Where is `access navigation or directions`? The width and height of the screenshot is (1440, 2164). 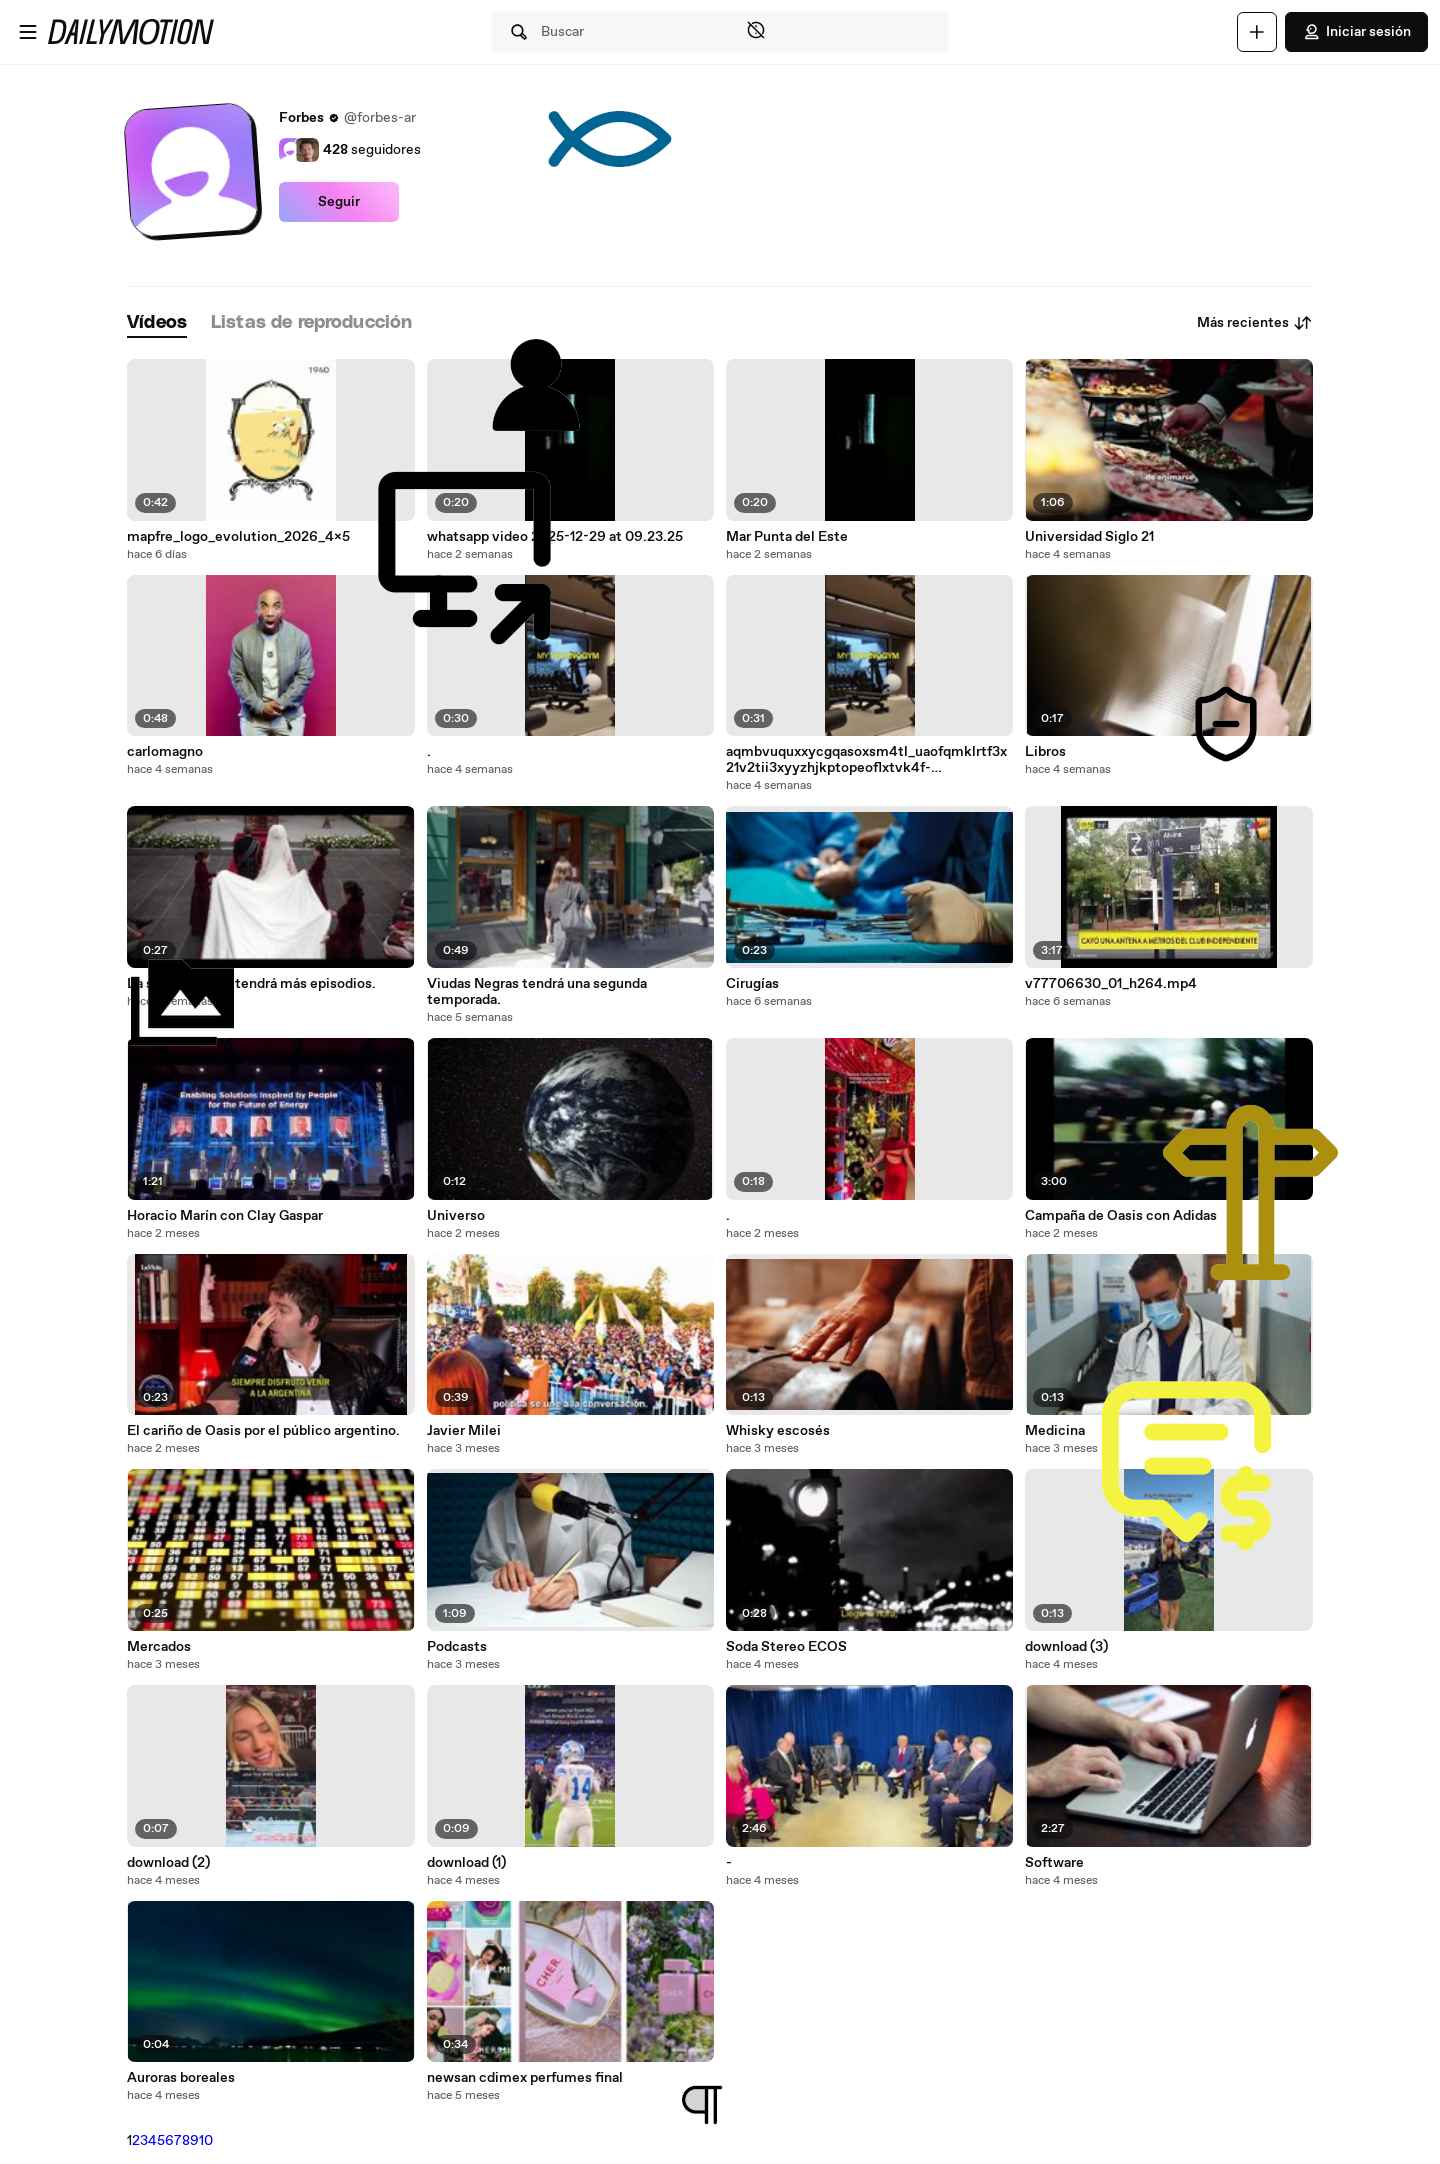
access navigation or directions is located at coordinates (1250, 1192).